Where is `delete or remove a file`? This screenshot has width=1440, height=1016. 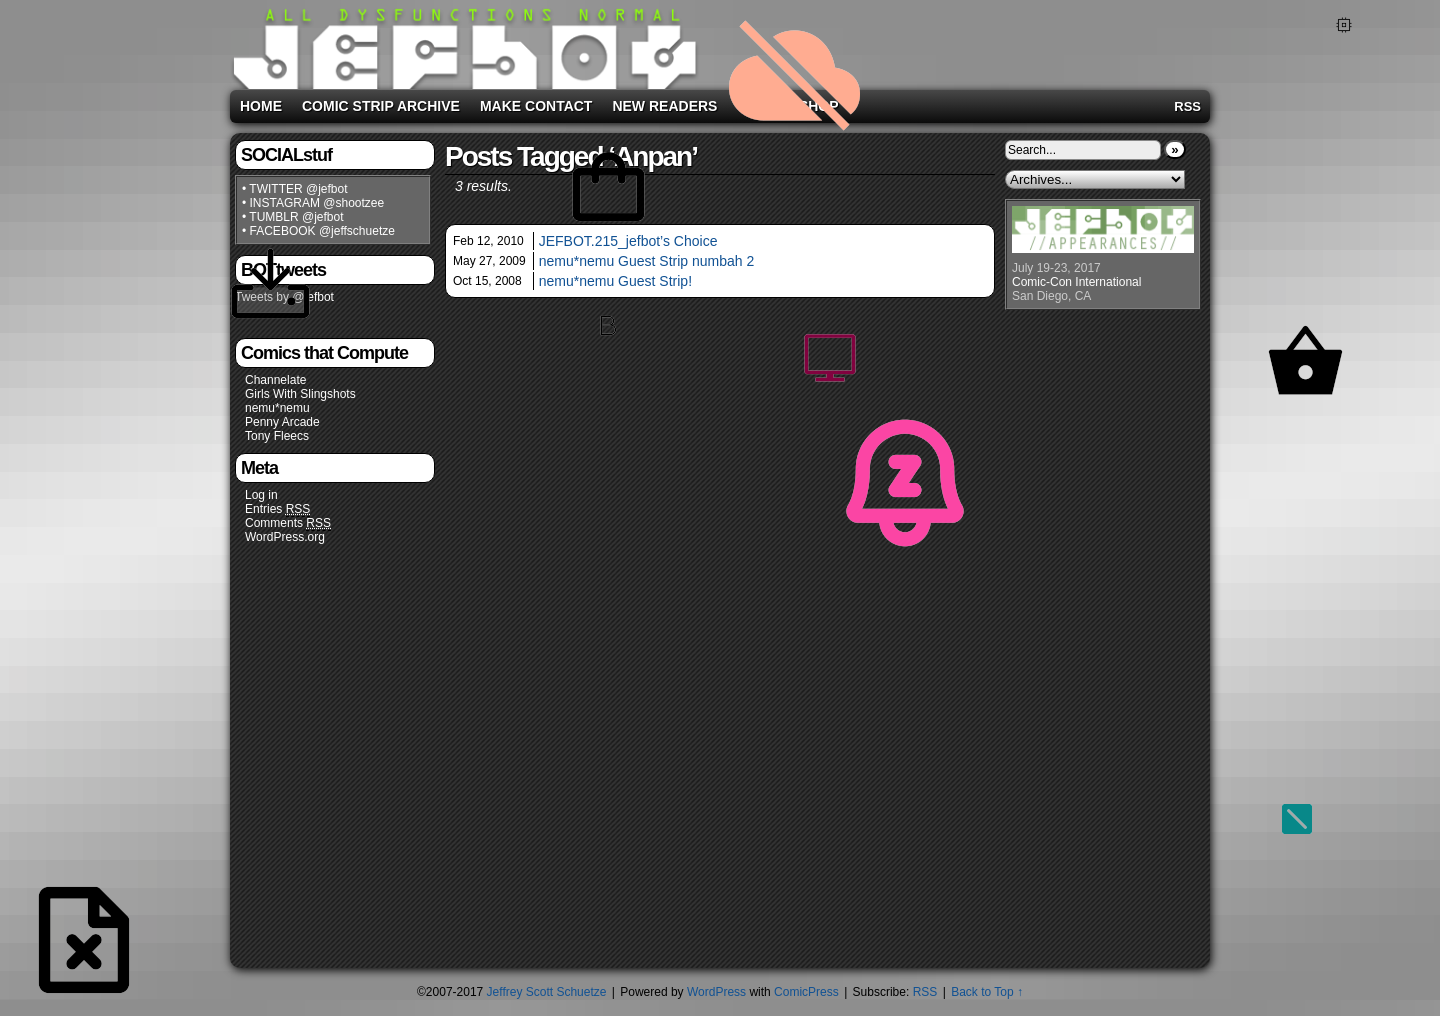
delete or remove a file is located at coordinates (84, 940).